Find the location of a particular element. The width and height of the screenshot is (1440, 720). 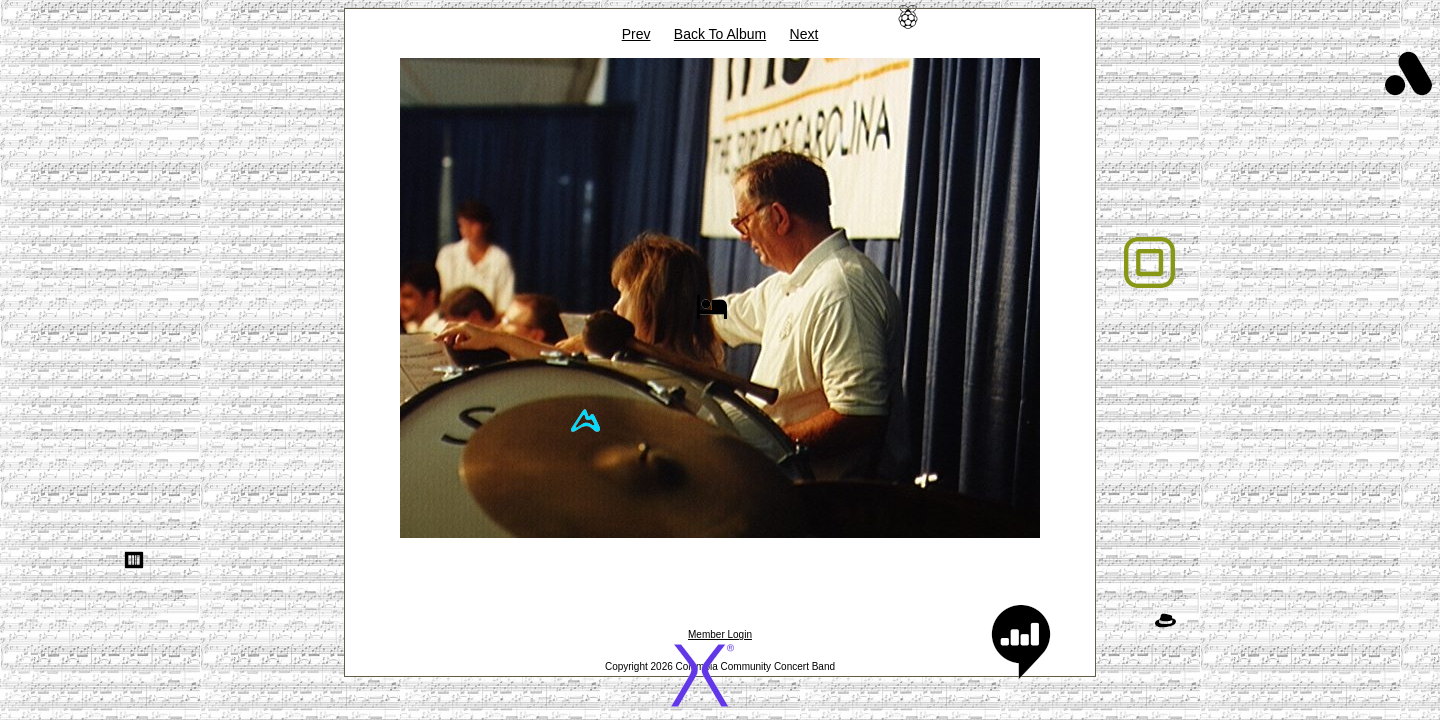

chemex brand logo is located at coordinates (702, 675).